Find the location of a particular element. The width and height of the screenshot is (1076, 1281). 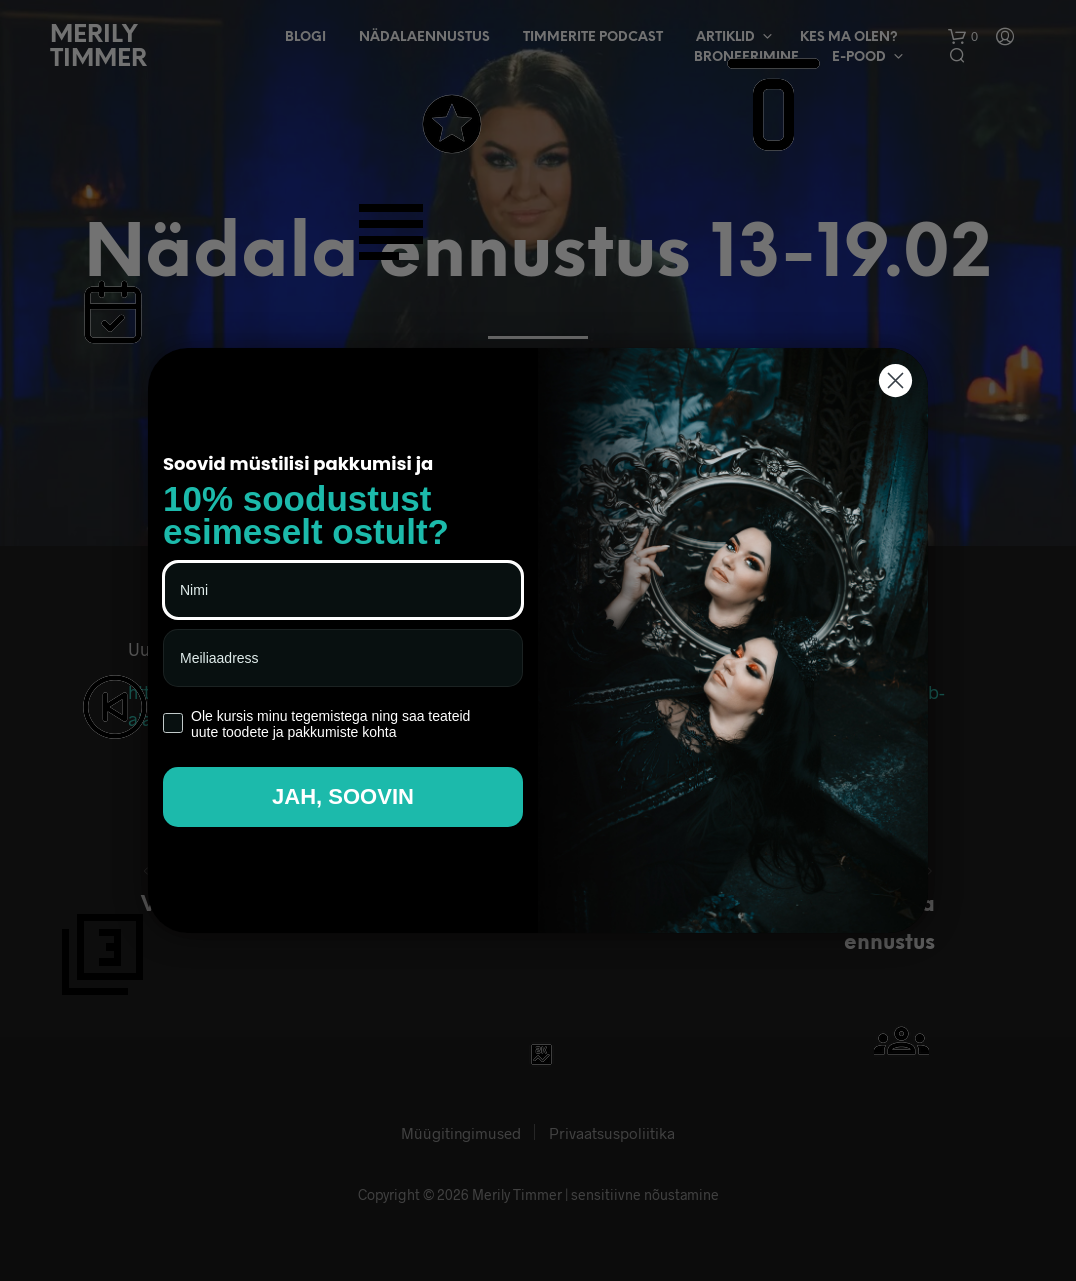

confirm or complete a scheduled event is located at coordinates (113, 312).